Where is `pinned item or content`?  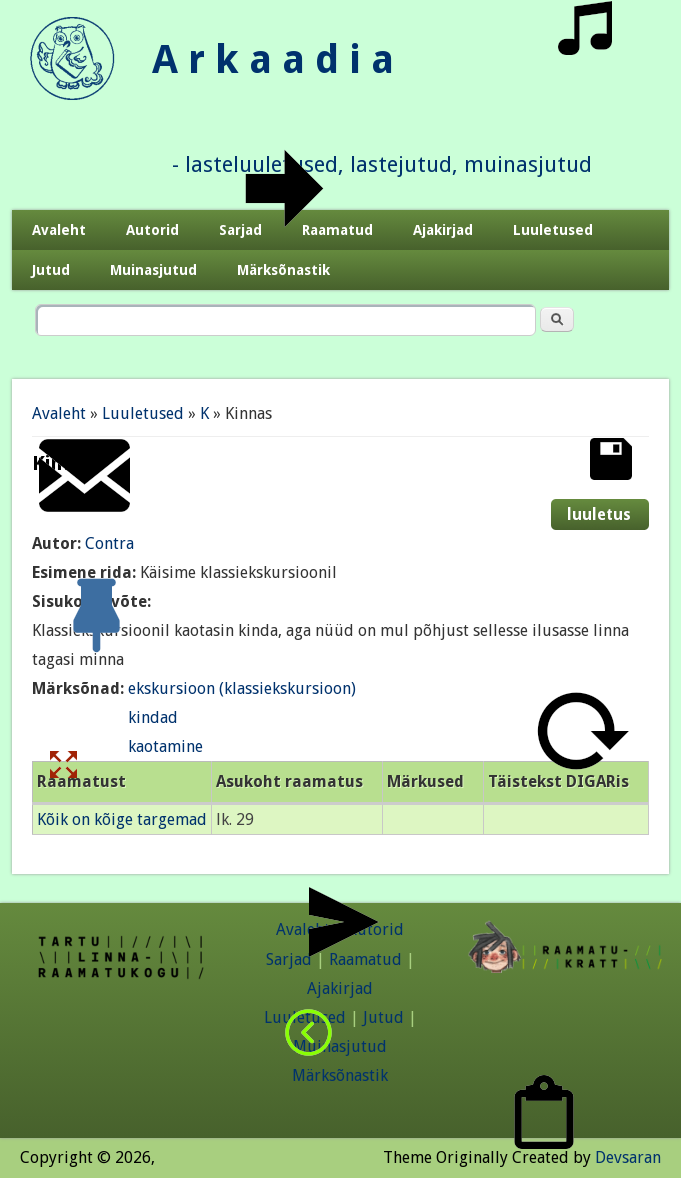
pinned item or content is located at coordinates (96, 613).